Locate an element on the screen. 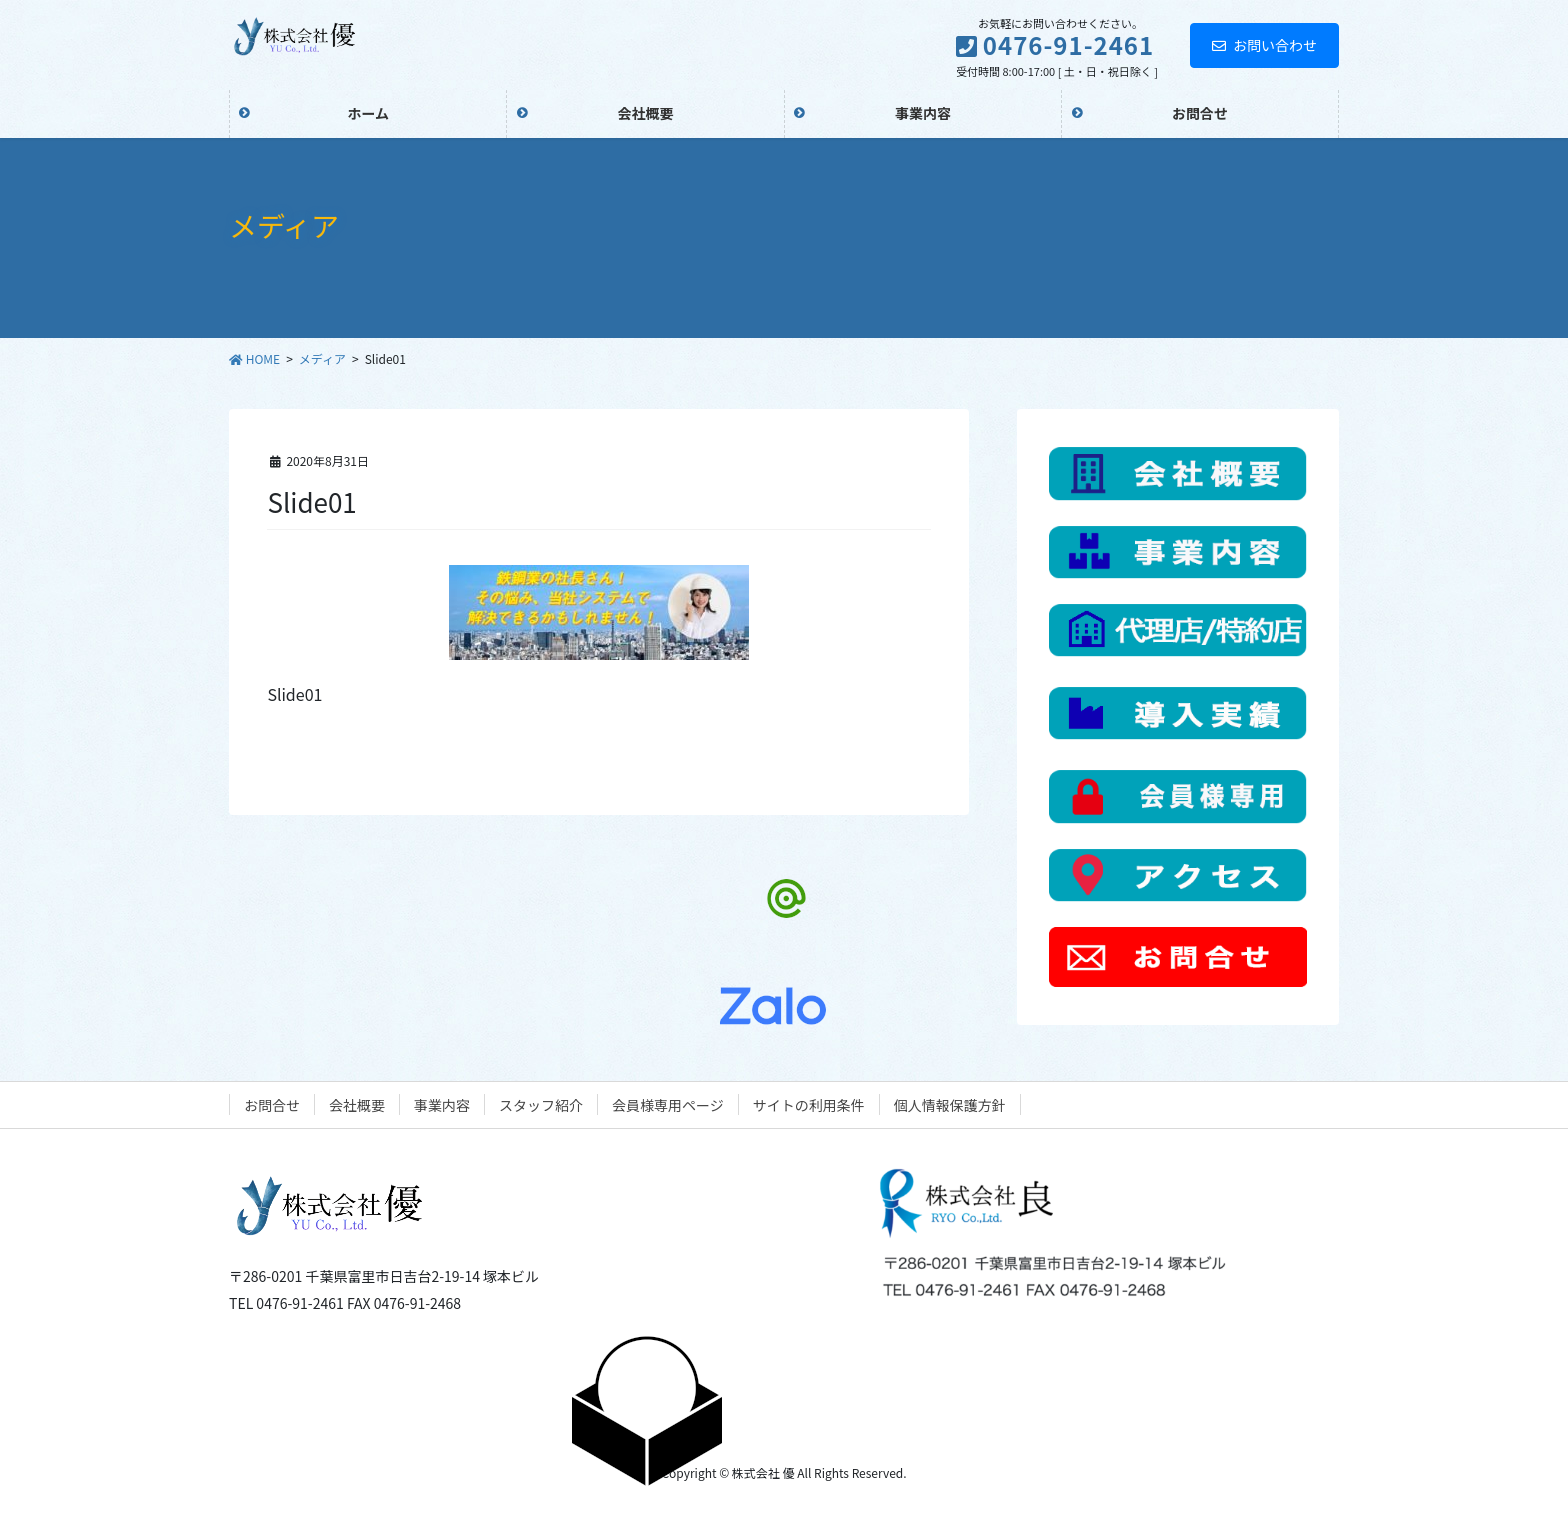 This screenshot has height=1522, width=1568. mailgun email service logo is located at coordinates (786, 898).